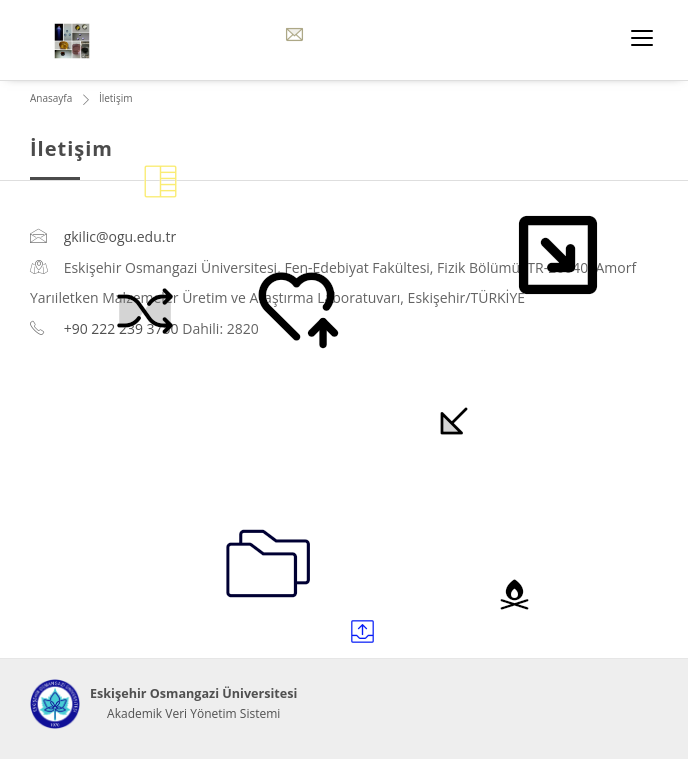 This screenshot has width=688, height=759. Describe the element at coordinates (266, 563) in the screenshot. I see `browse all folders` at that location.